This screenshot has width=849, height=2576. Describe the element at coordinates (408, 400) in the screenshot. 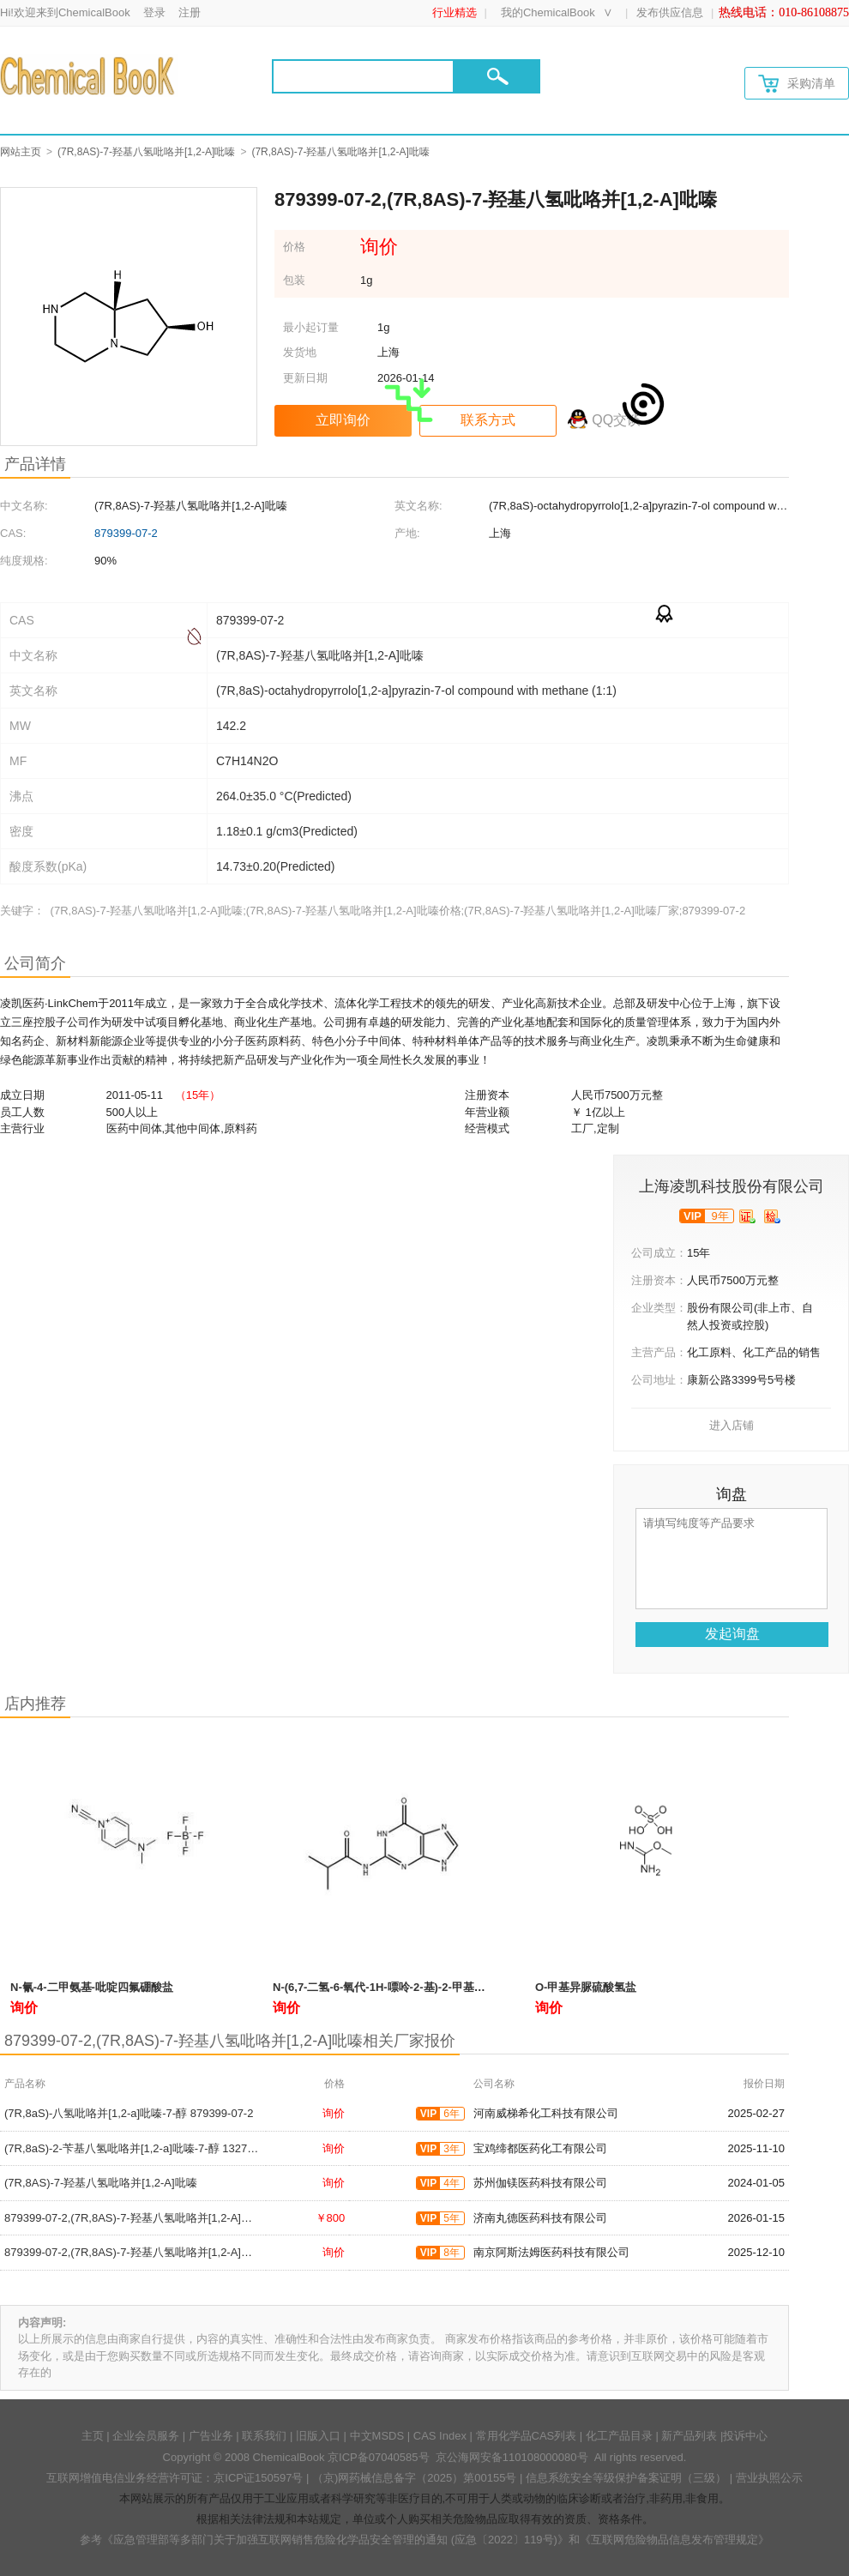

I see `navigate to a lower floor` at that location.